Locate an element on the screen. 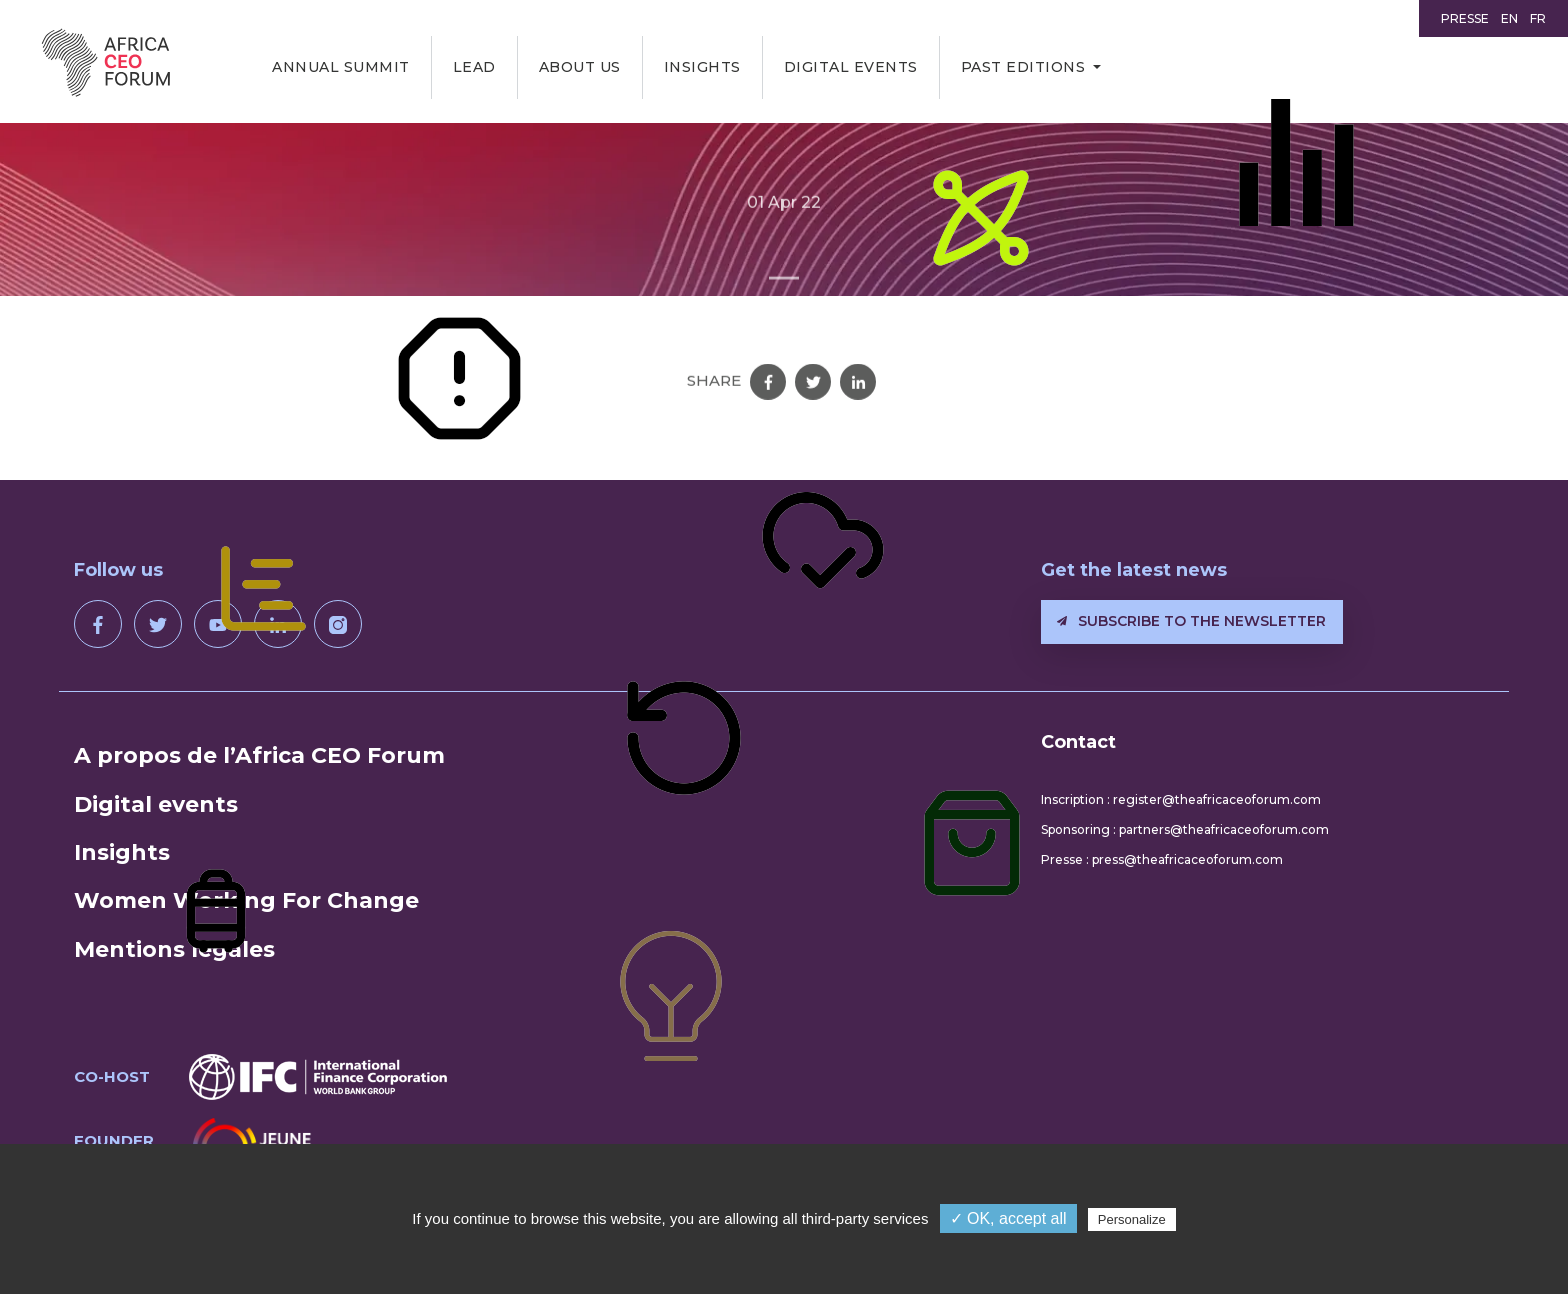 Image resolution: width=1568 pixels, height=1294 pixels. undo the last action is located at coordinates (684, 738).